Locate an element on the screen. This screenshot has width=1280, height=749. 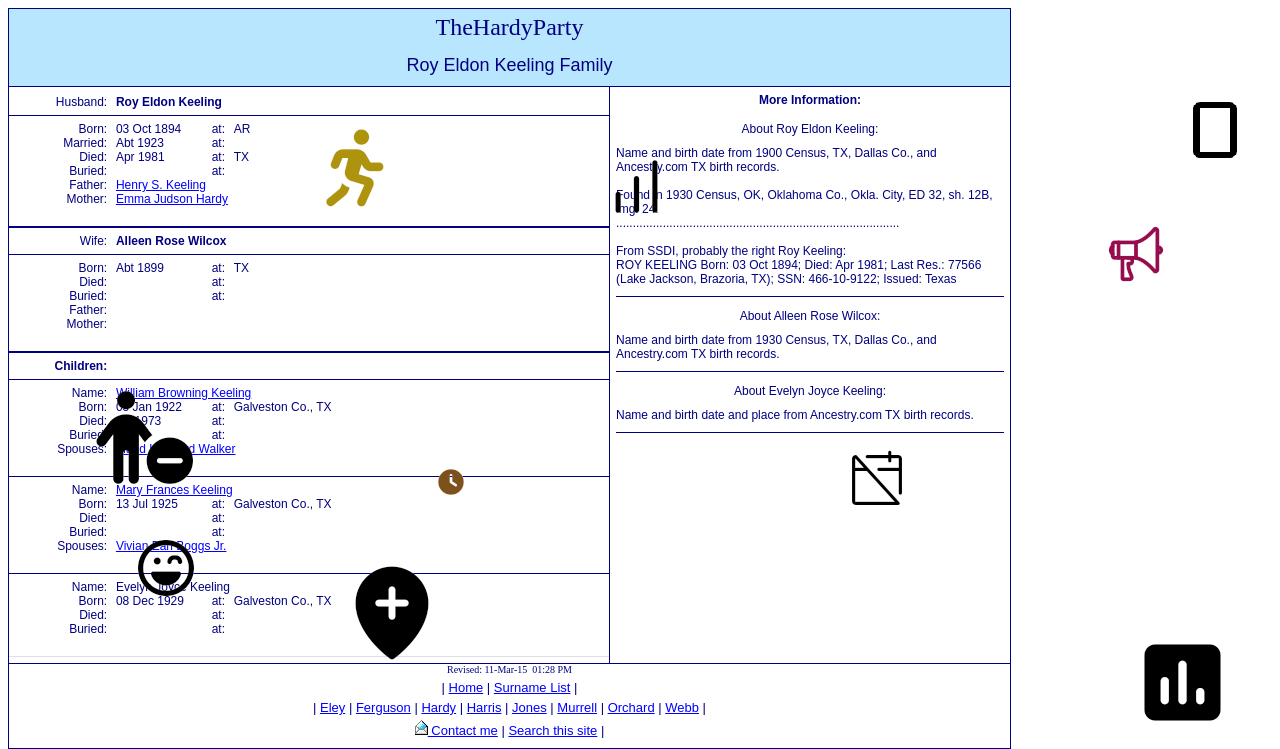
make an announcement or broadcast is located at coordinates (1136, 254).